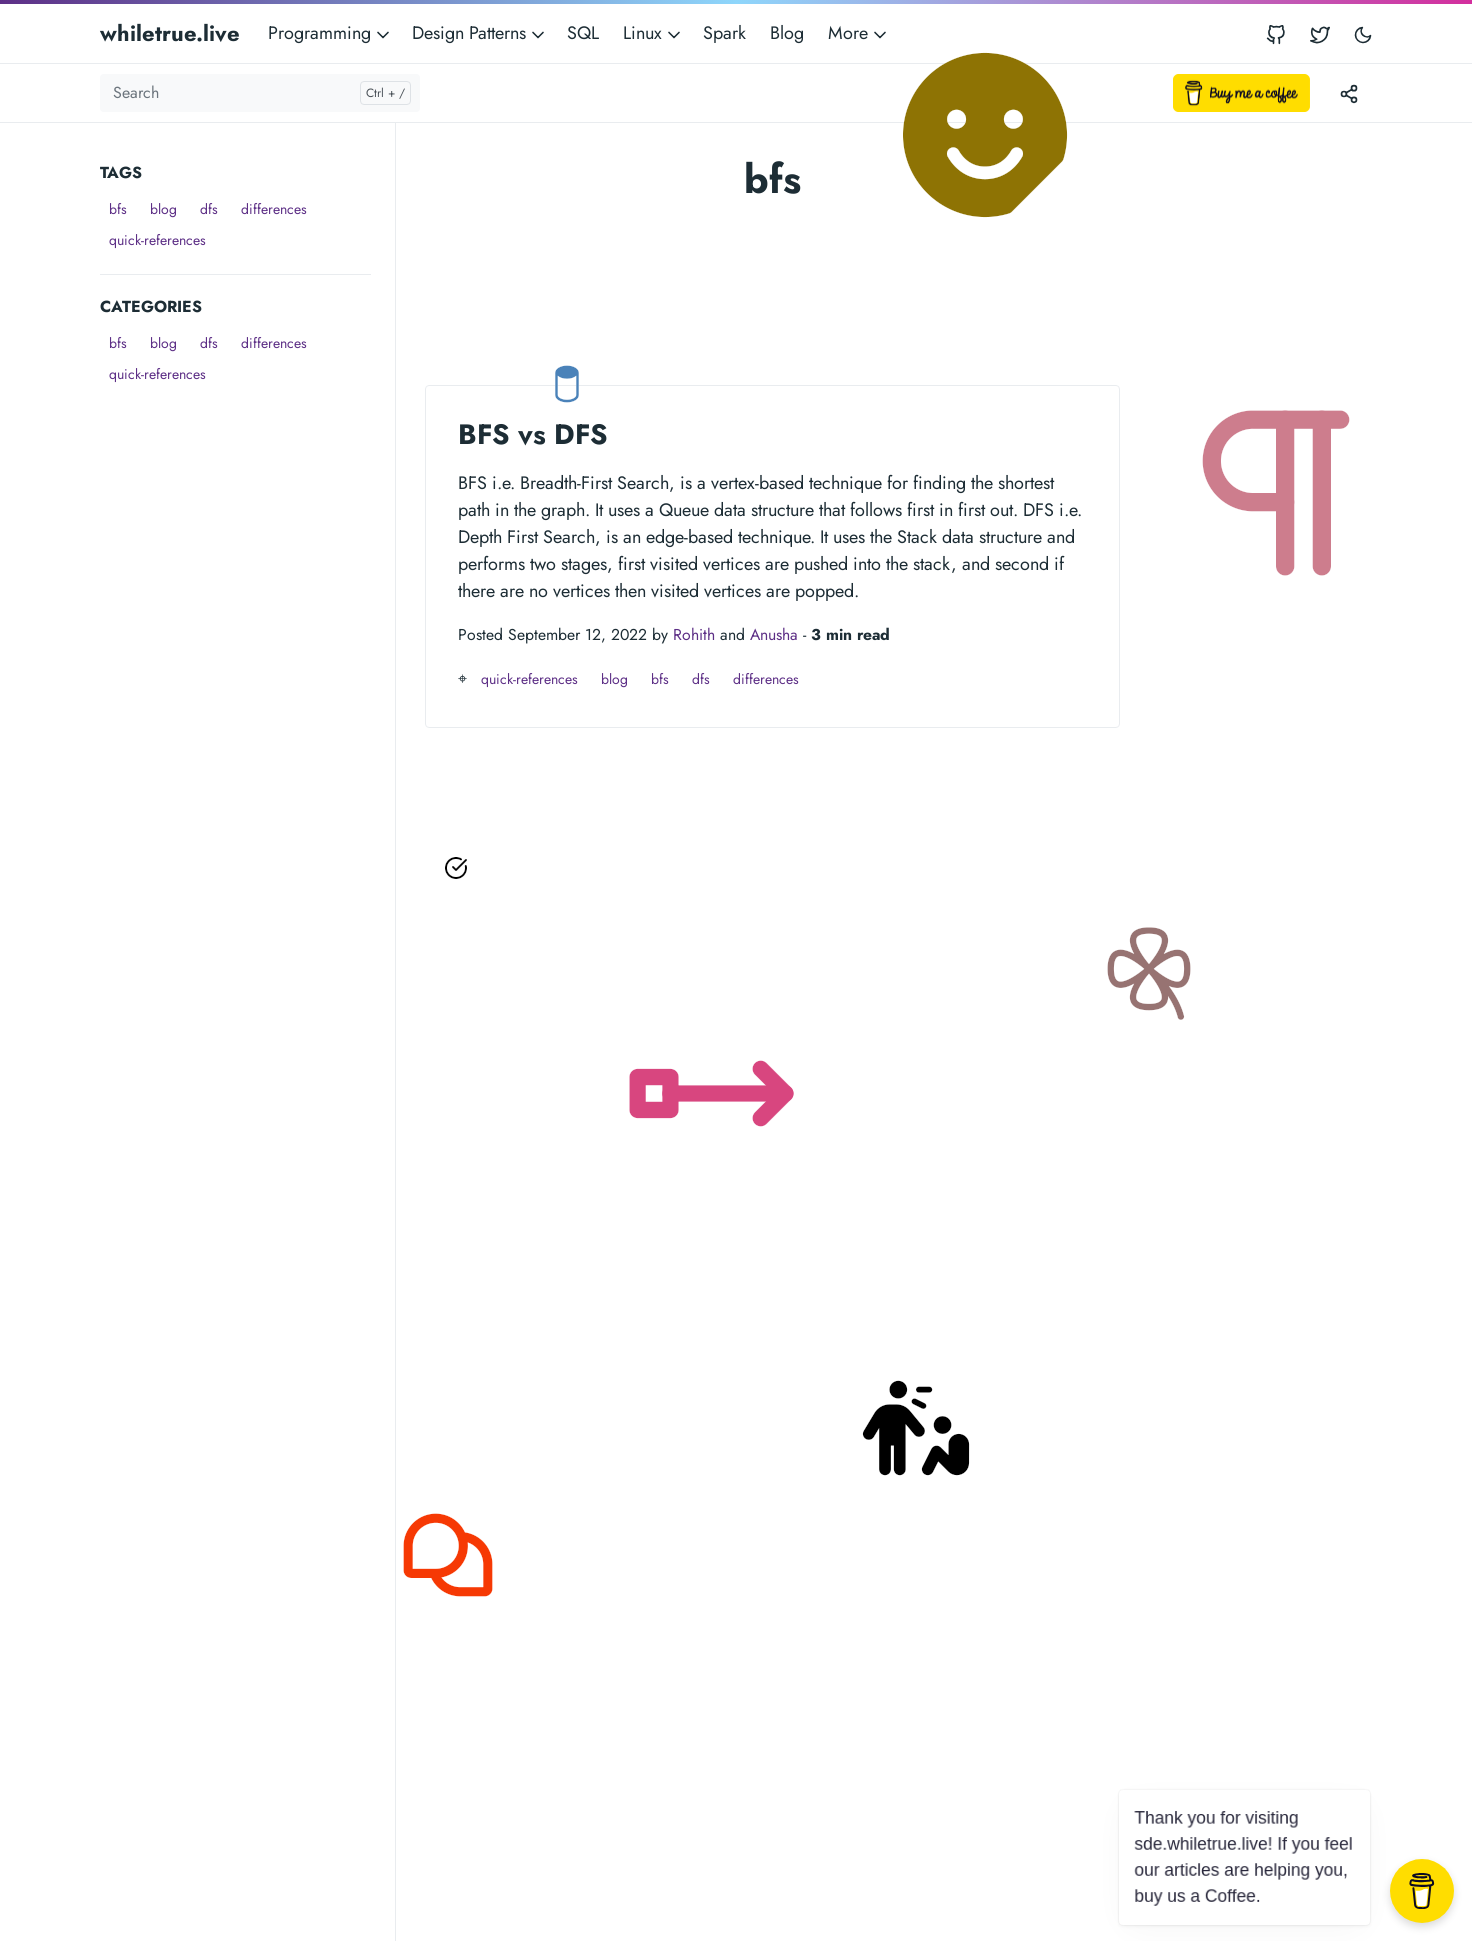 The width and height of the screenshot is (1472, 1941). I want to click on toggle paragraph marks visibility, so click(1276, 493).